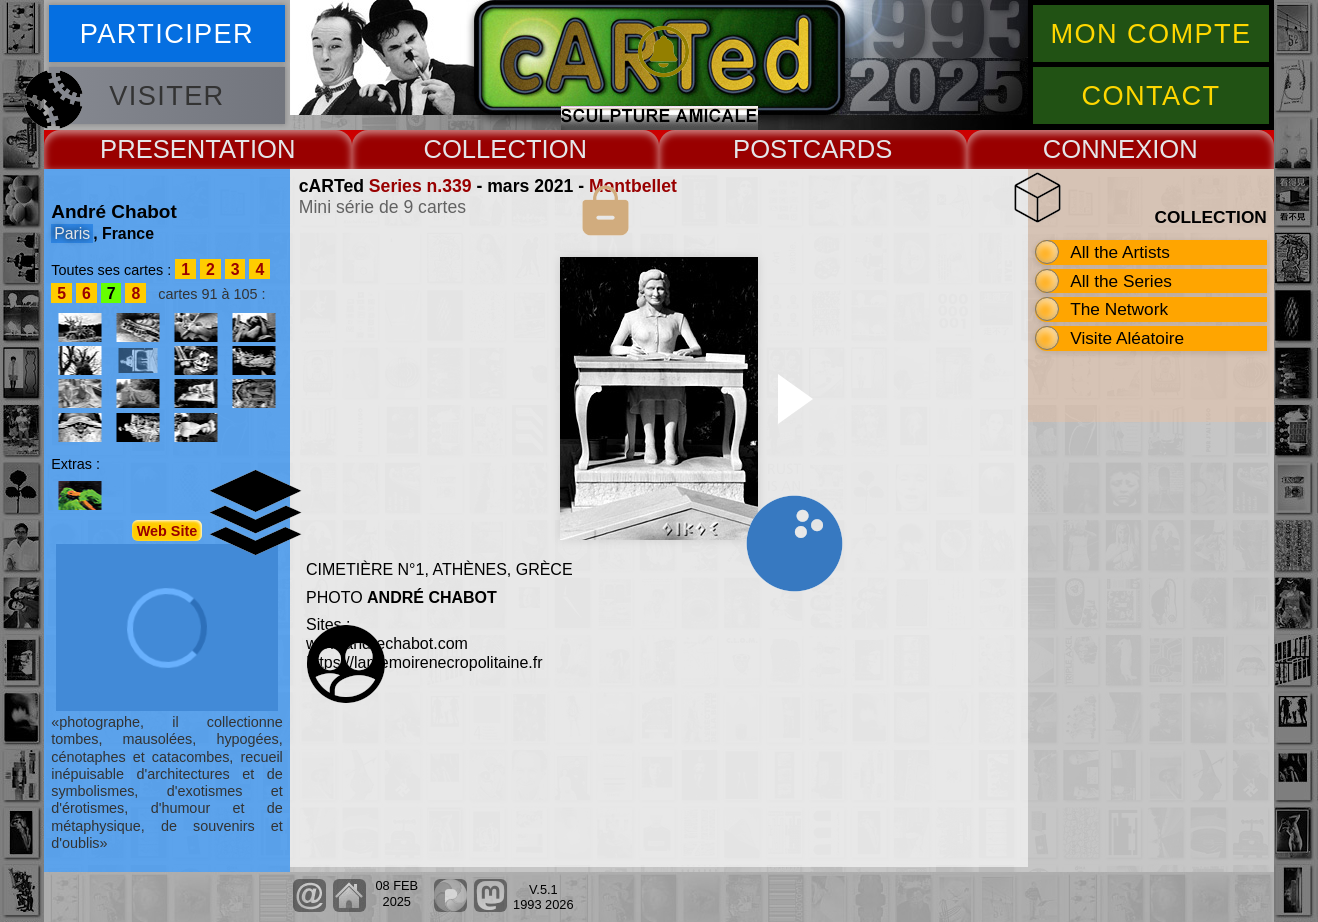 The width and height of the screenshot is (1318, 922). I want to click on view baseball scores or stats, so click(53, 99).